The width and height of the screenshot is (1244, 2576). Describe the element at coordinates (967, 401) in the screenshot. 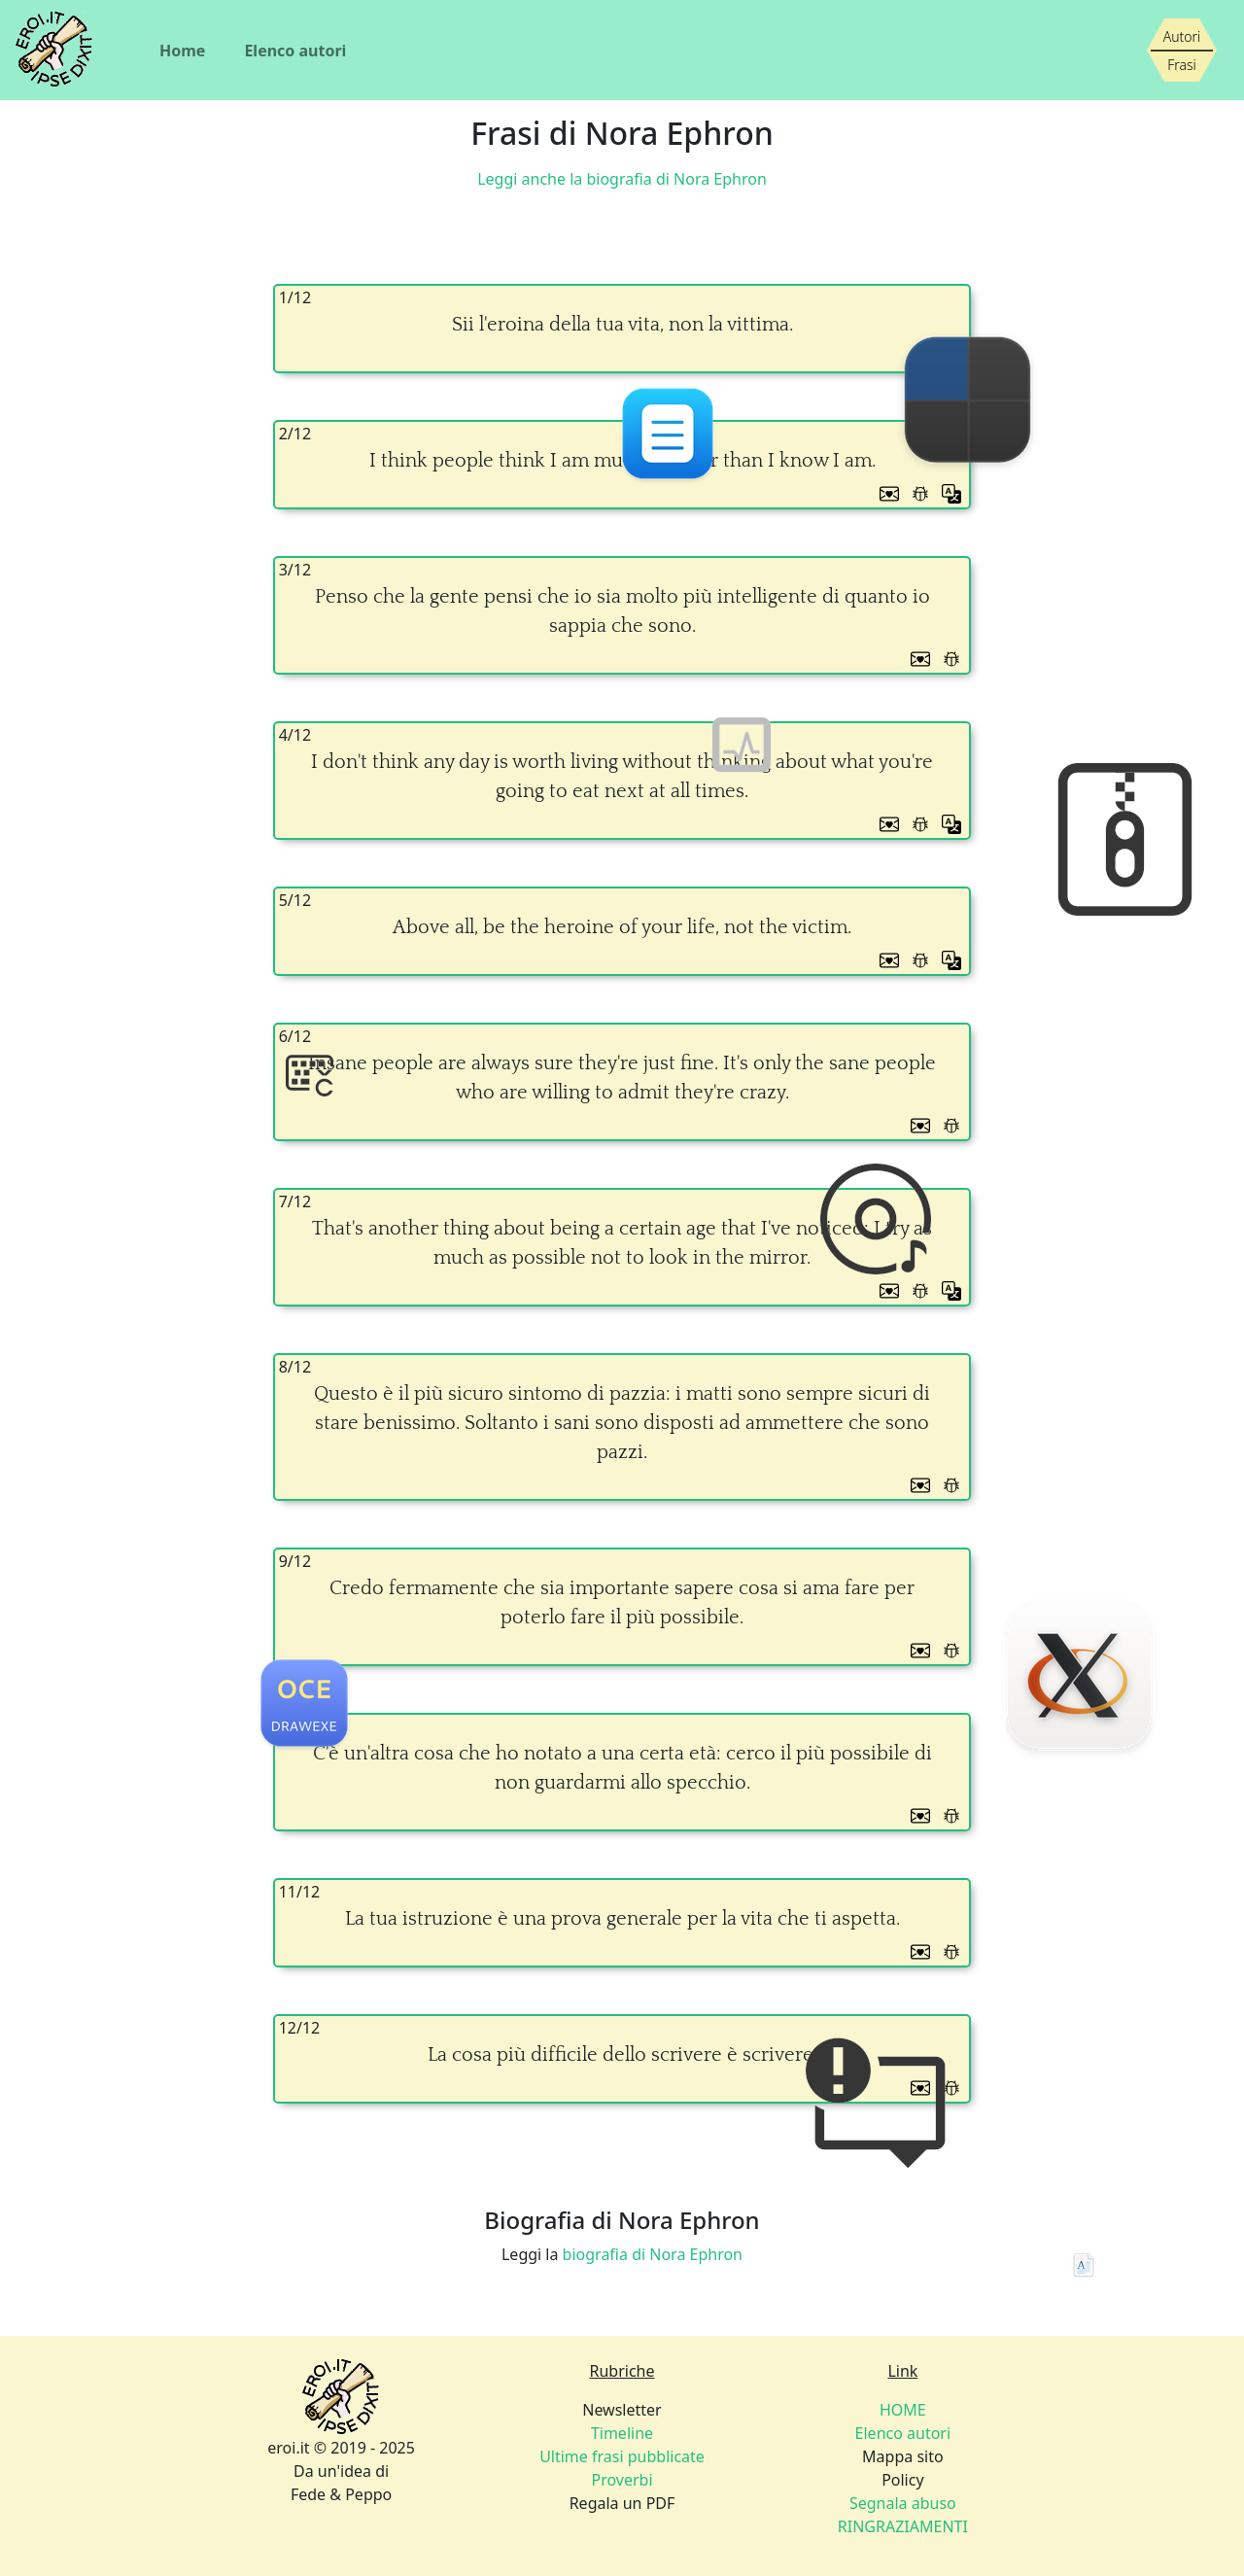

I see `configure desktop workspace settings` at that location.